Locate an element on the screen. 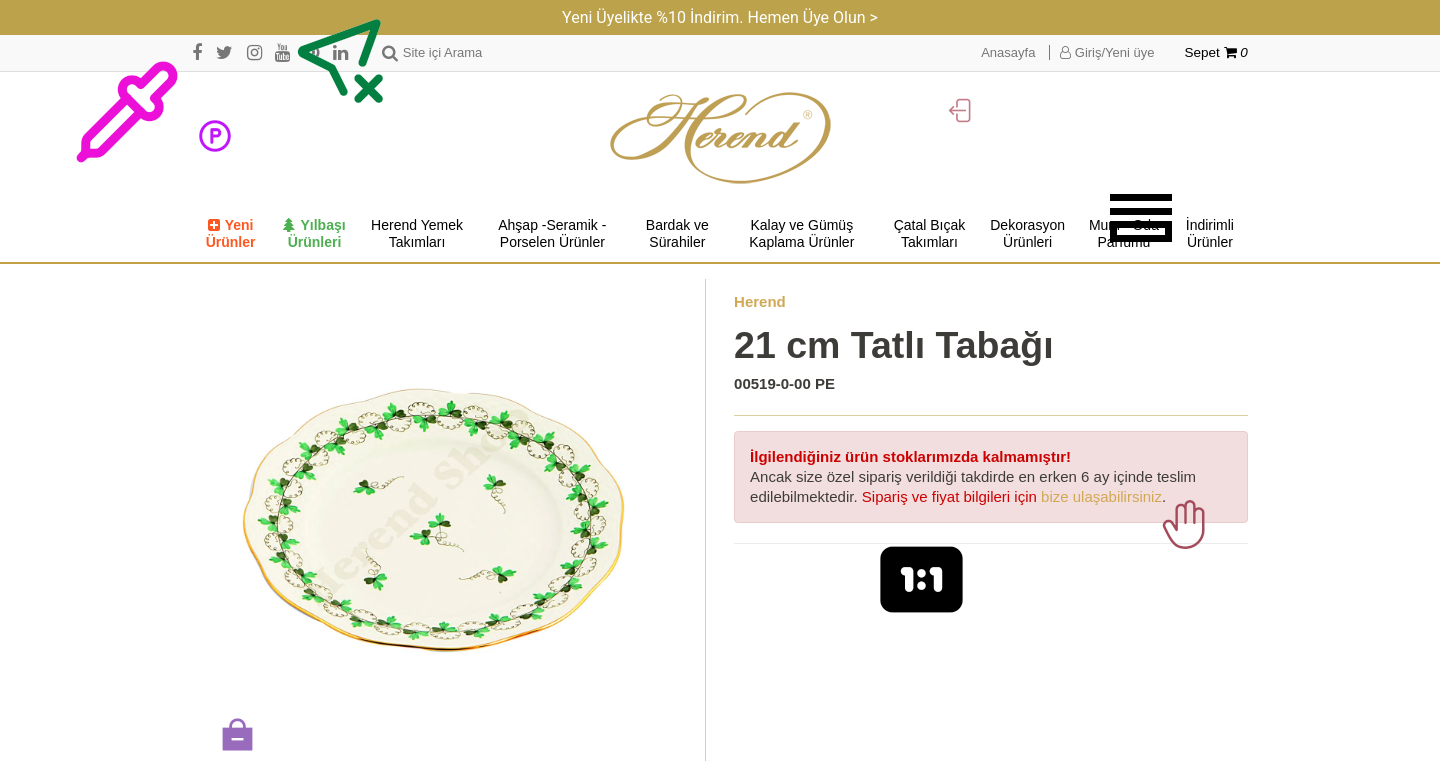 Image resolution: width=1440 pixels, height=776 pixels. find nearby parking locations is located at coordinates (215, 136).